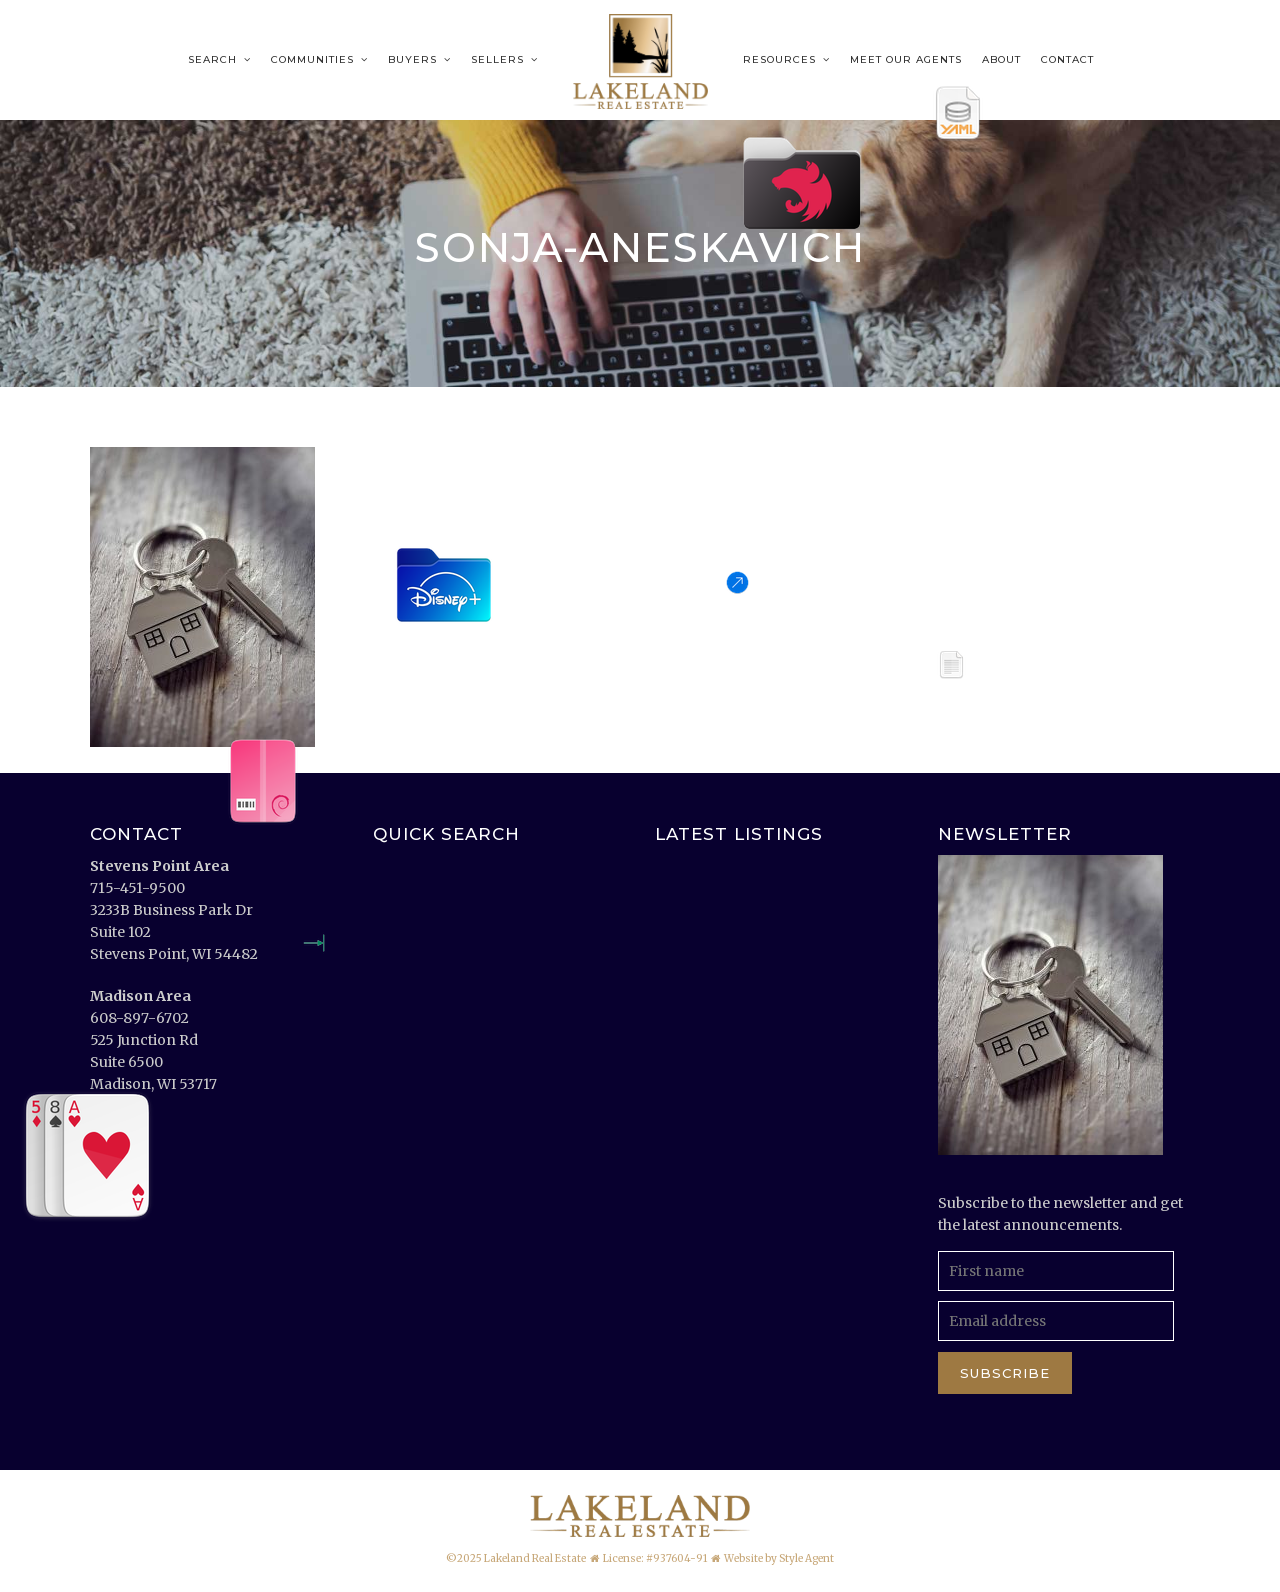 This screenshot has height=1592, width=1280. Describe the element at coordinates (443, 587) in the screenshot. I see `open disney+ media folder` at that location.